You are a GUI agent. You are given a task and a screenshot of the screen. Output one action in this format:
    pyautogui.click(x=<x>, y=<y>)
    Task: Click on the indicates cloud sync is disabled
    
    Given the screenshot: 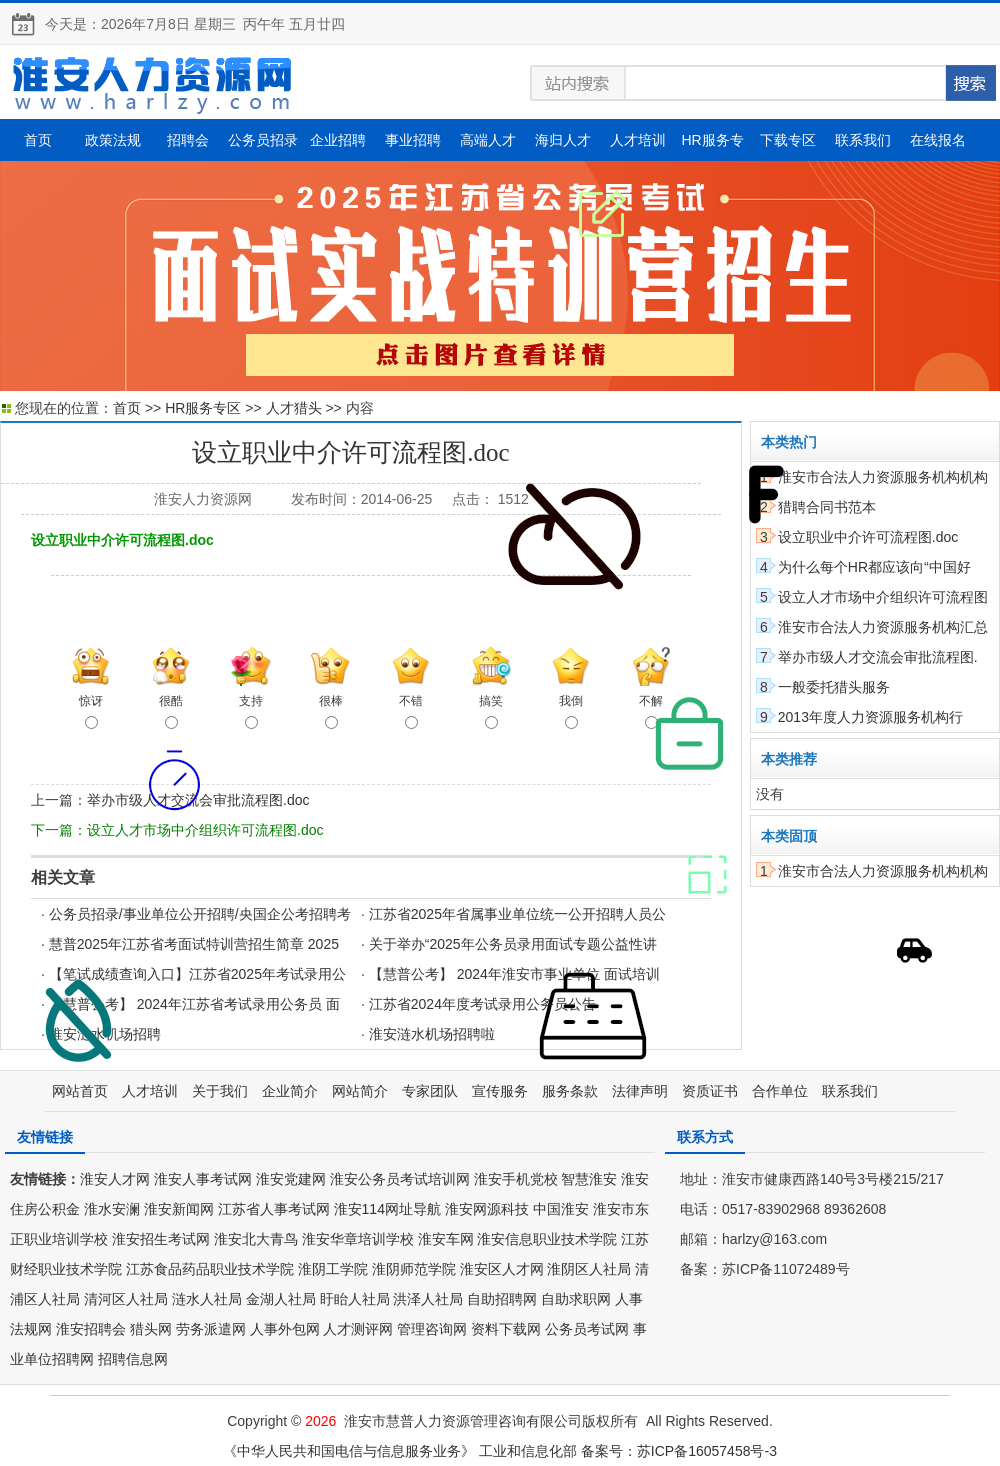 What is the action you would take?
    pyautogui.click(x=574, y=536)
    